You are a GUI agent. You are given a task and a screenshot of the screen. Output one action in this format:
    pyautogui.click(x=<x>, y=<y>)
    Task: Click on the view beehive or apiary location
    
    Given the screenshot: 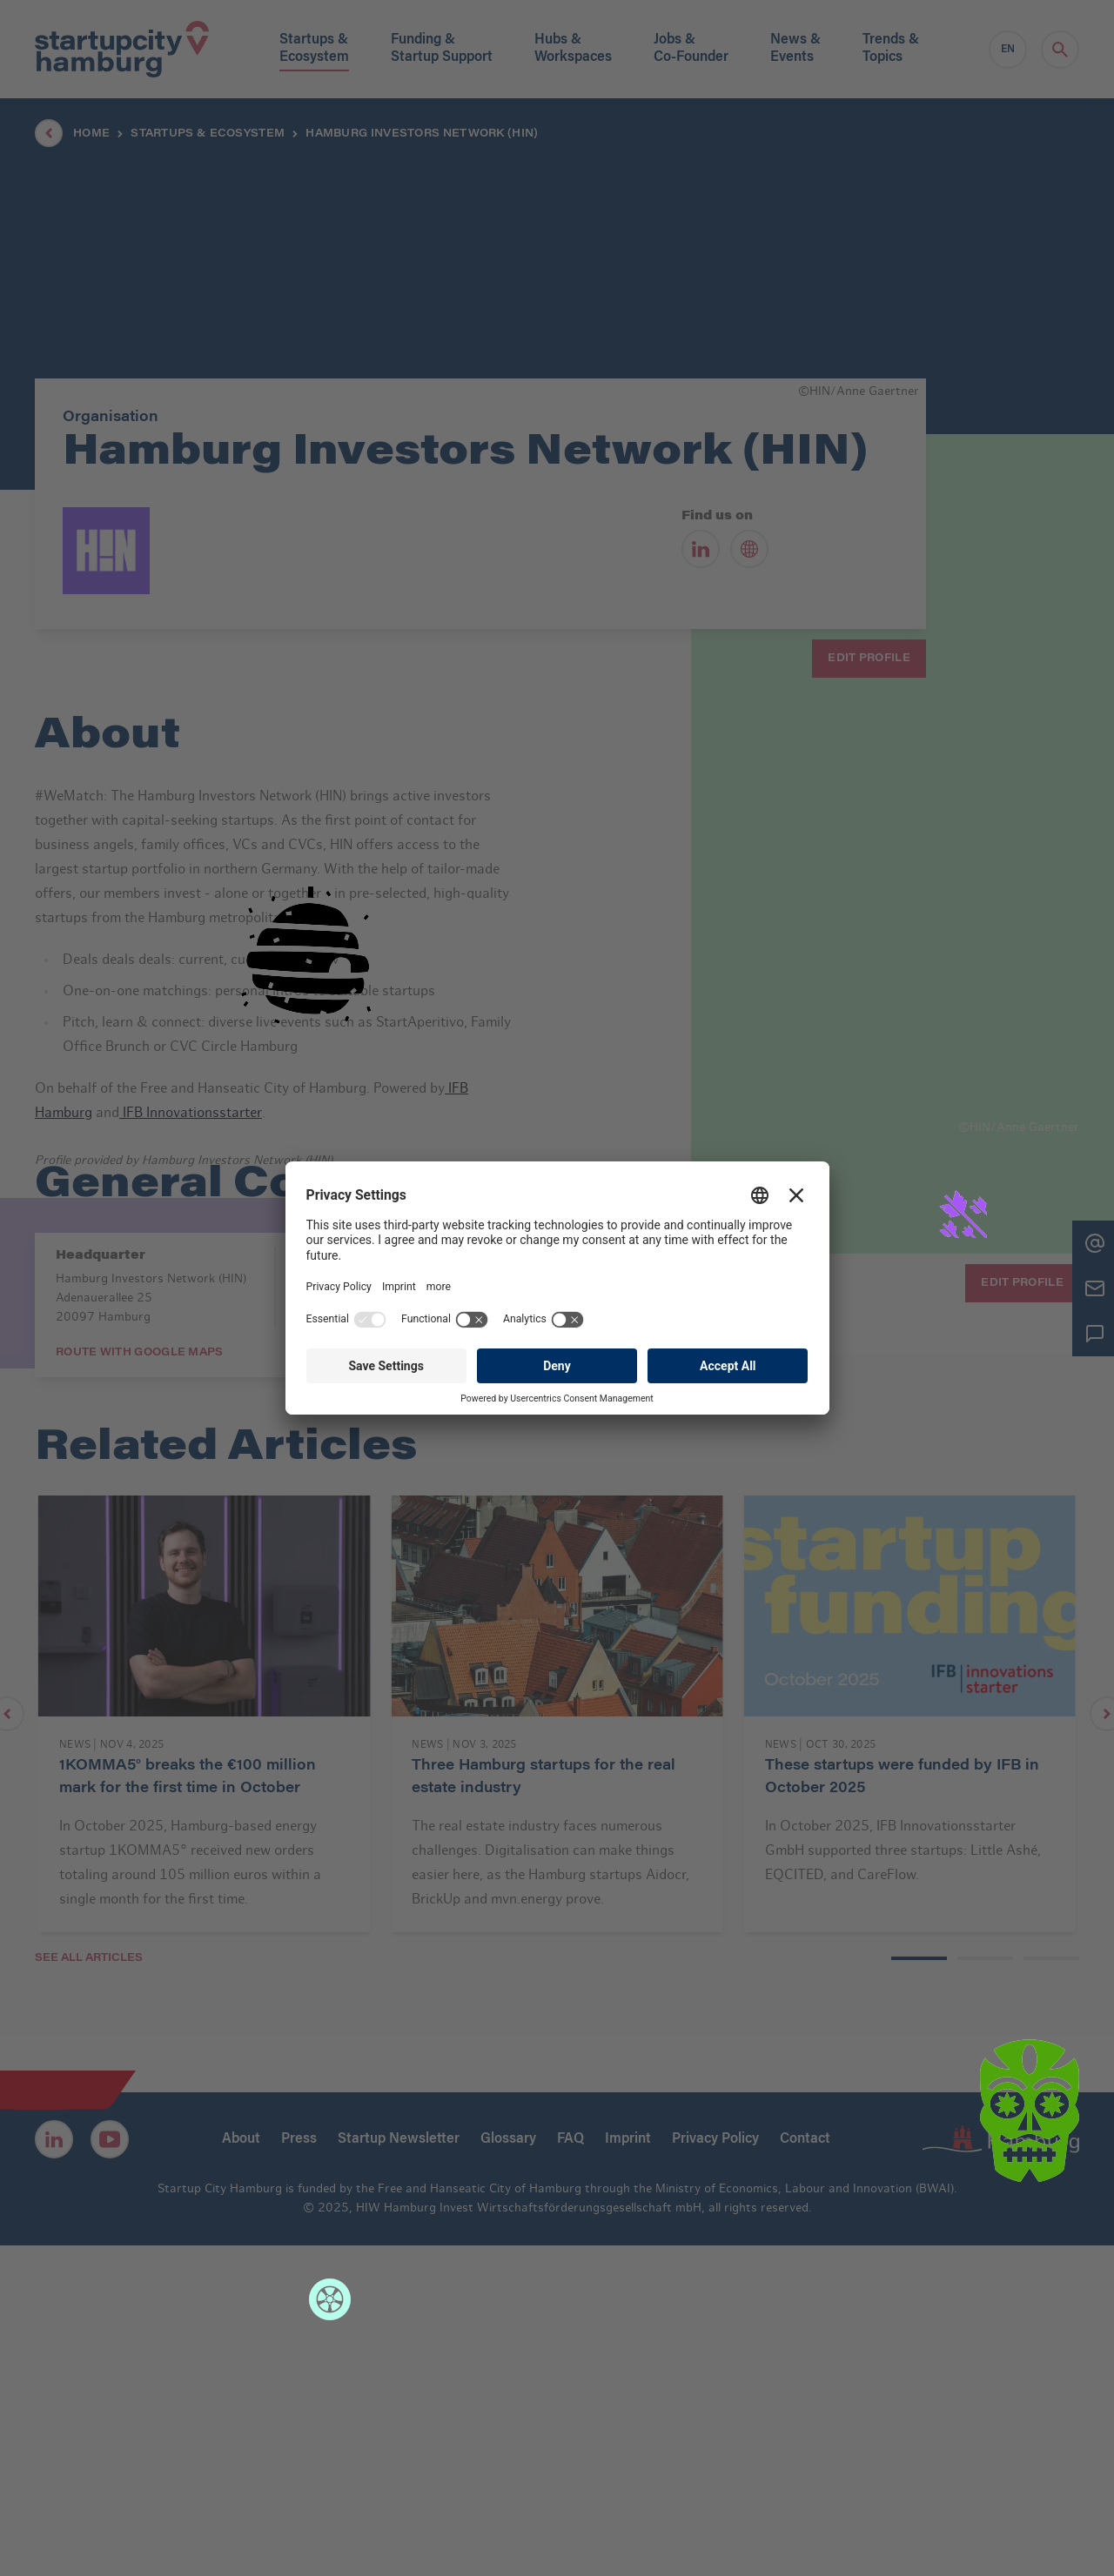 What is the action you would take?
    pyautogui.click(x=308, y=953)
    